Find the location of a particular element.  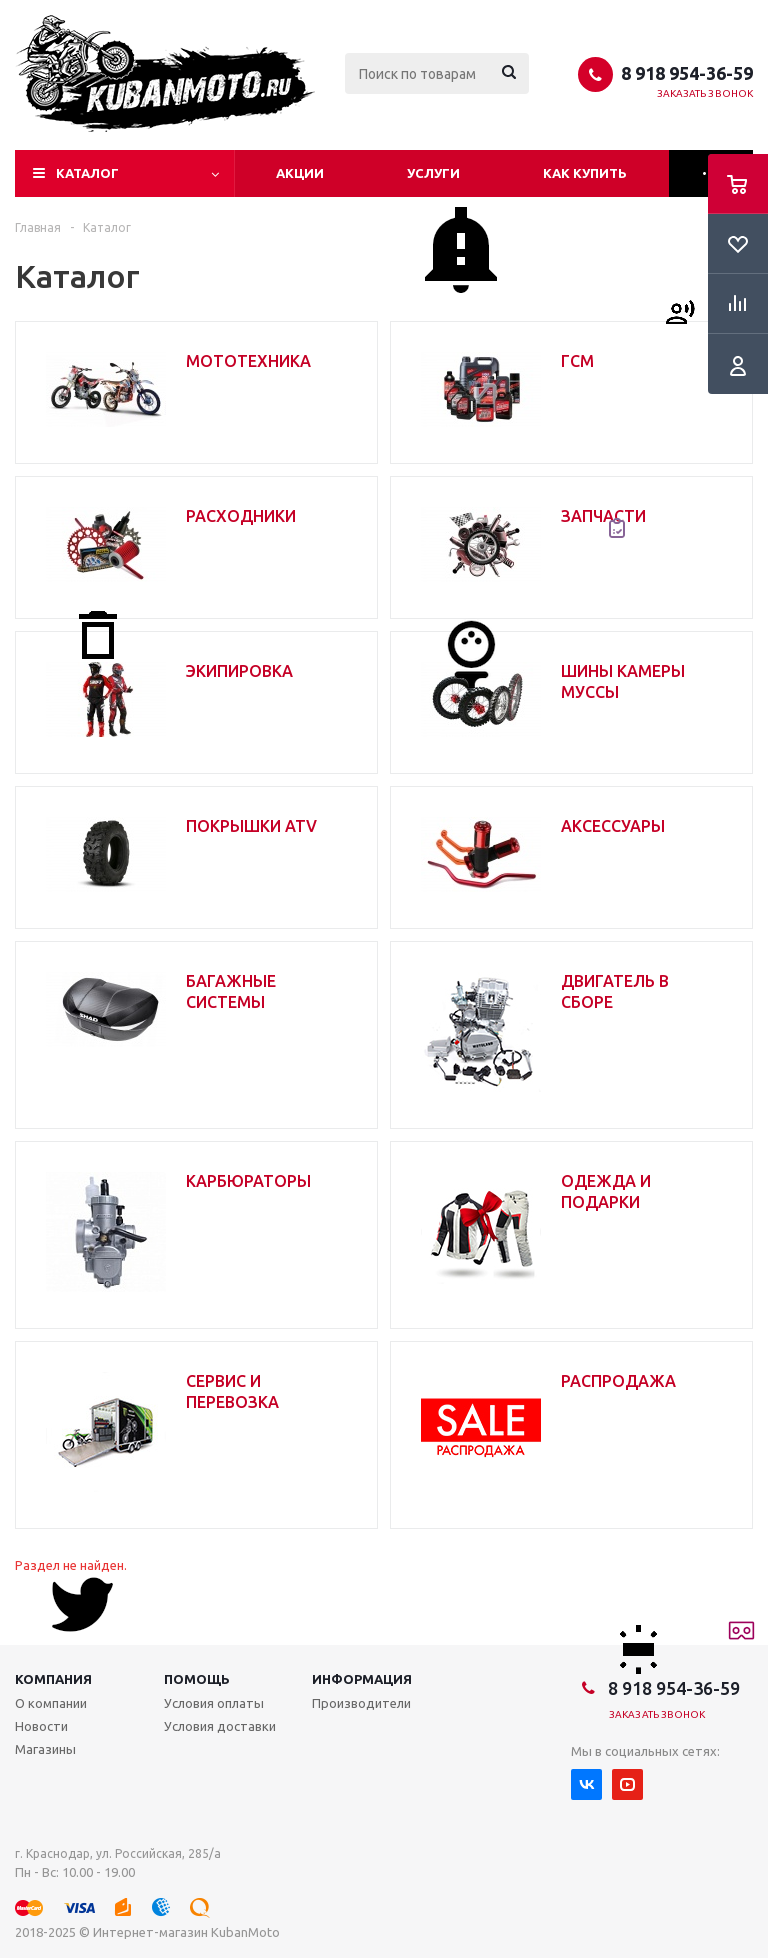

adjust screen brightness settings is located at coordinates (638, 1649).